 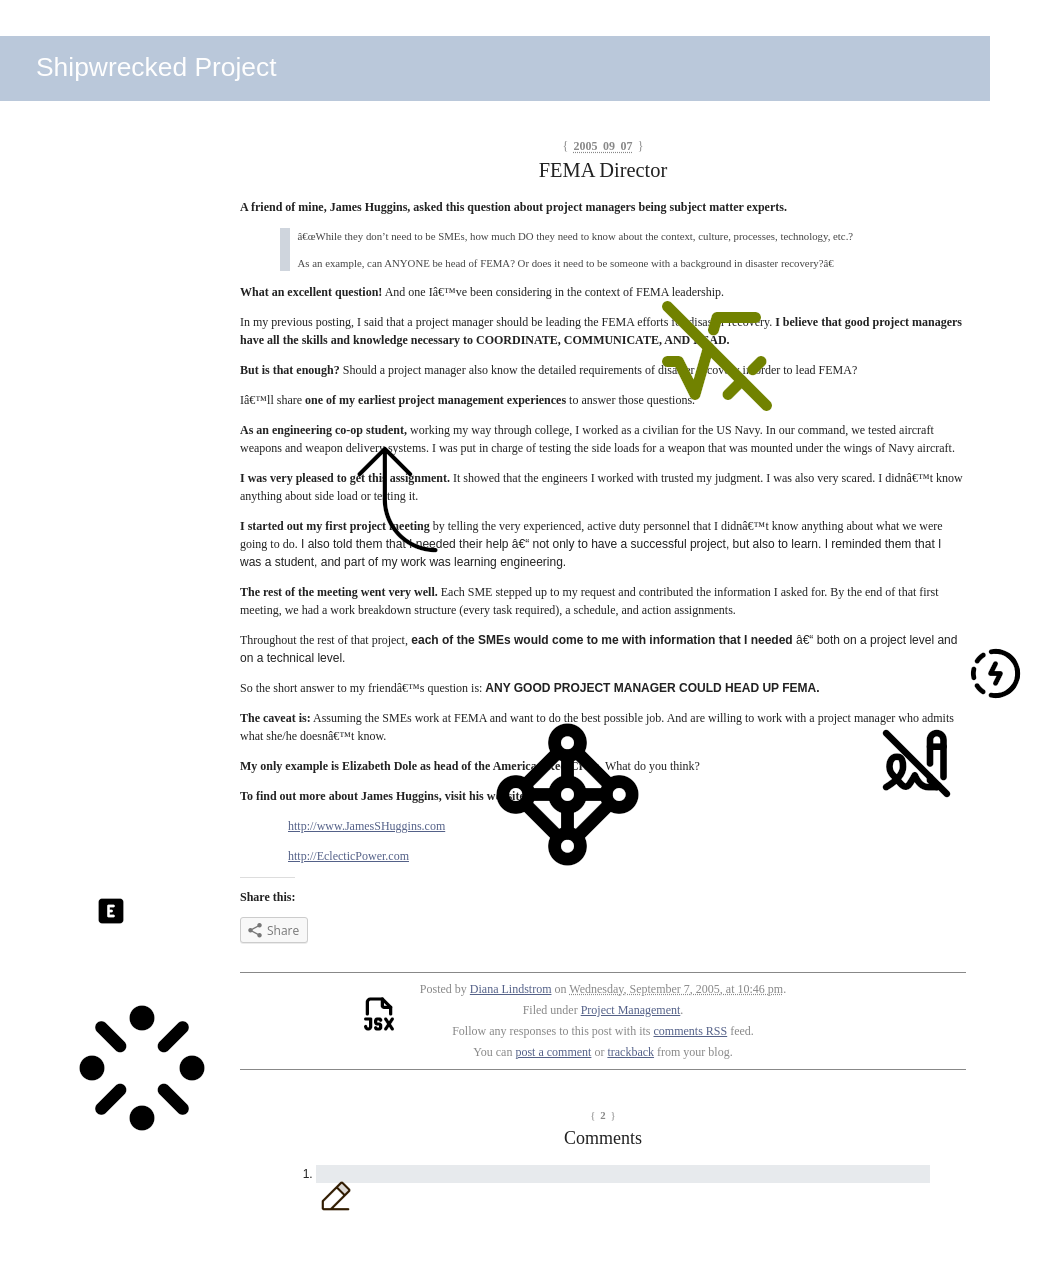 I want to click on disable math mode or calculations, so click(x=717, y=356).